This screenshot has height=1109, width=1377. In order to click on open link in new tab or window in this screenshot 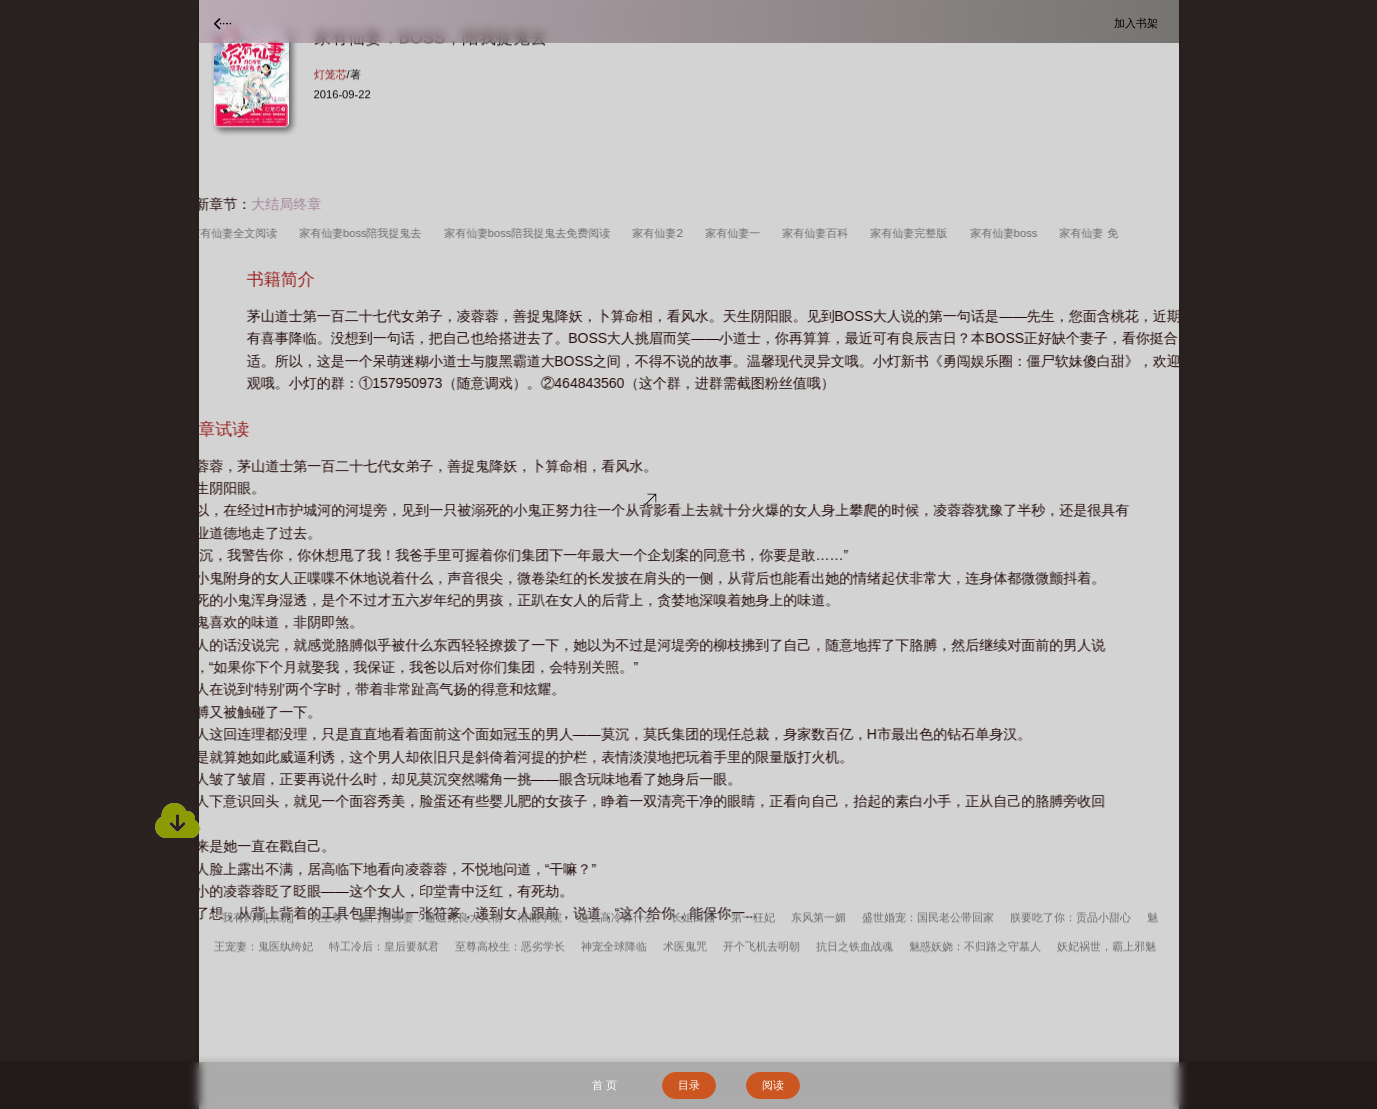, I will do `click(650, 499)`.